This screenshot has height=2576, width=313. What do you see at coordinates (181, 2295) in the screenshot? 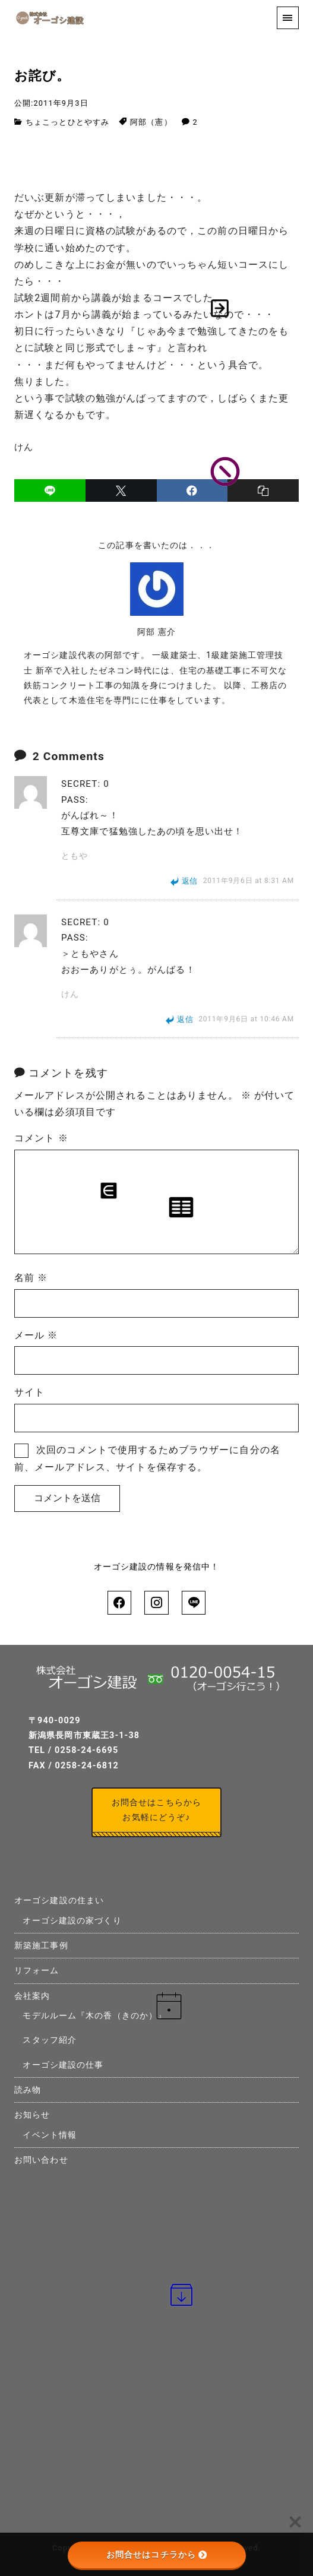
I see `download to storage or archive` at bounding box center [181, 2295].